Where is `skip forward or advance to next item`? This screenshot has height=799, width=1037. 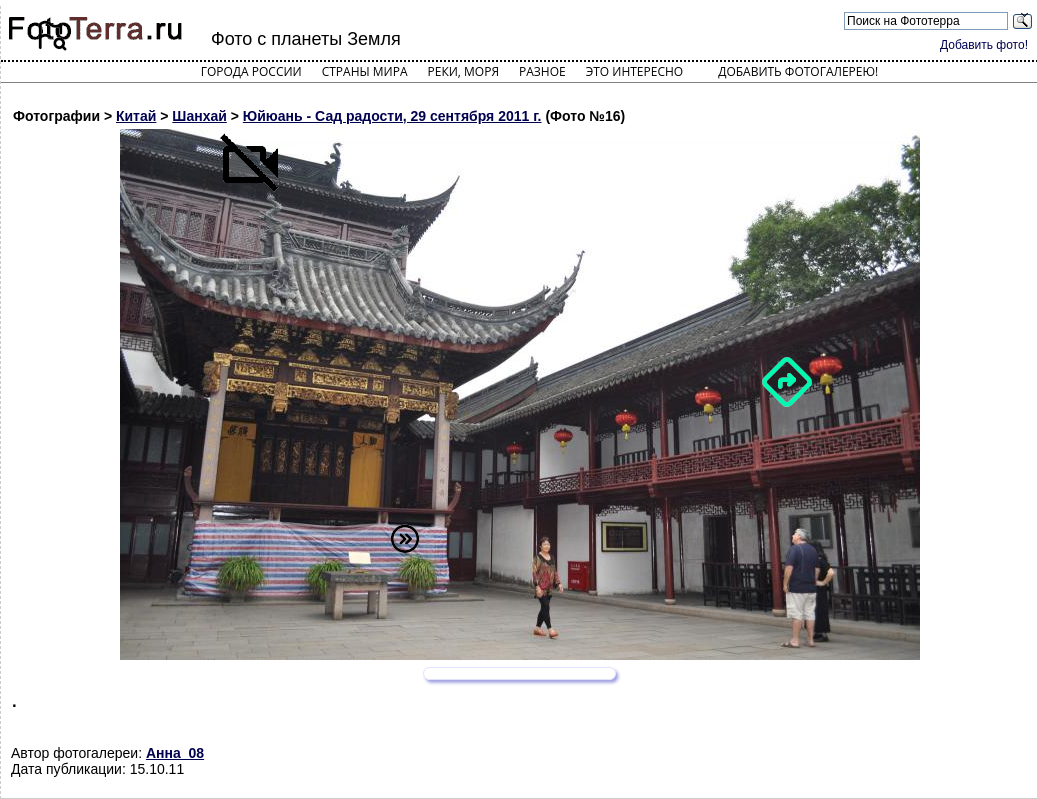 skip forward or advance to next item is located at coordinates (405, 539).